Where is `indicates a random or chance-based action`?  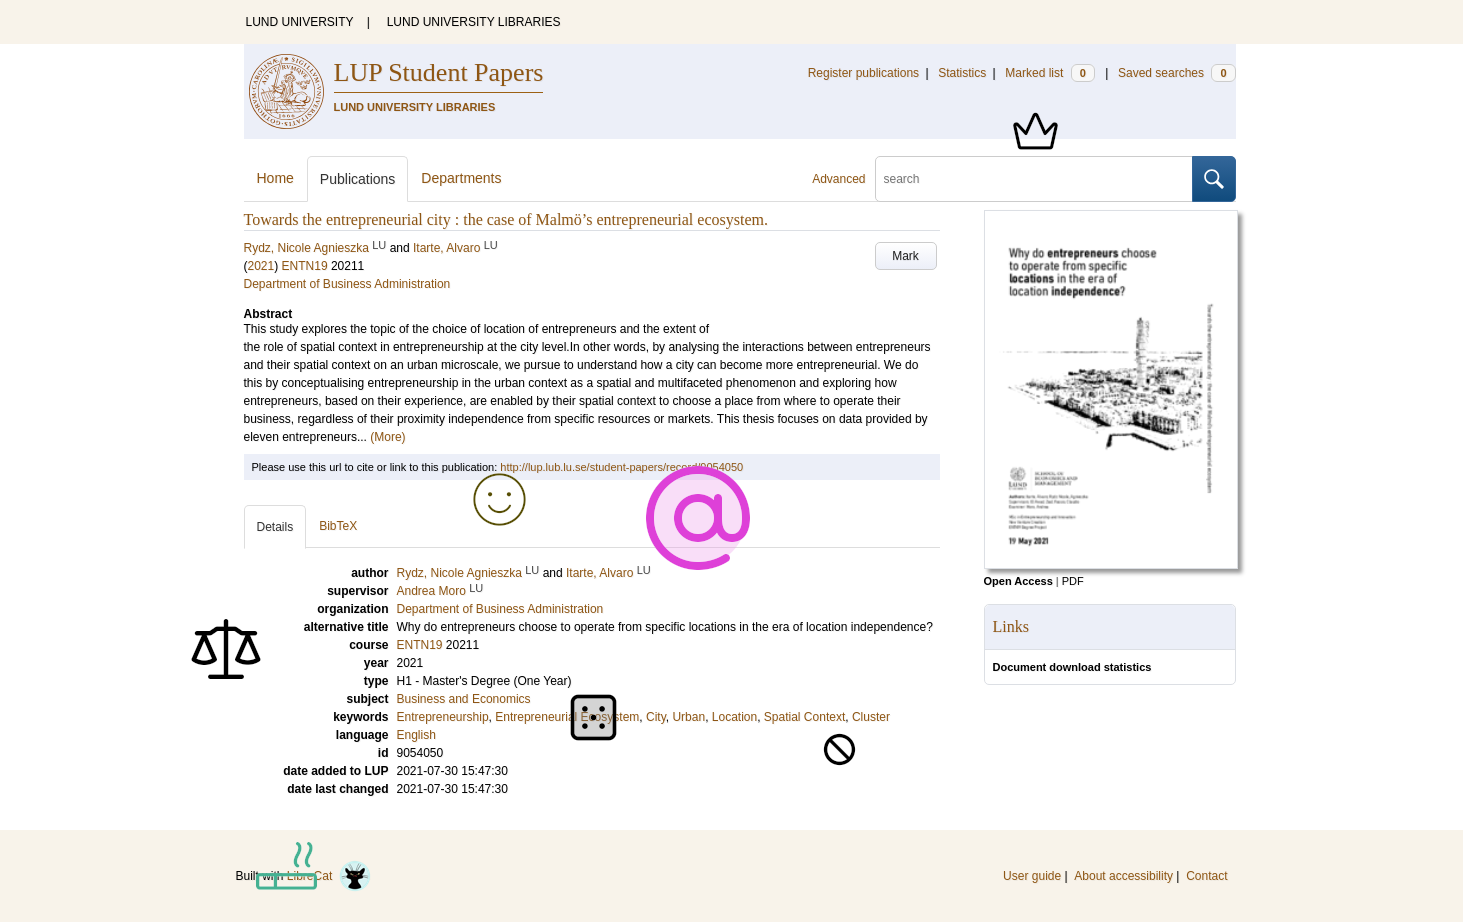
indicates a random or chance-based action is located at coordinates (593, 717).